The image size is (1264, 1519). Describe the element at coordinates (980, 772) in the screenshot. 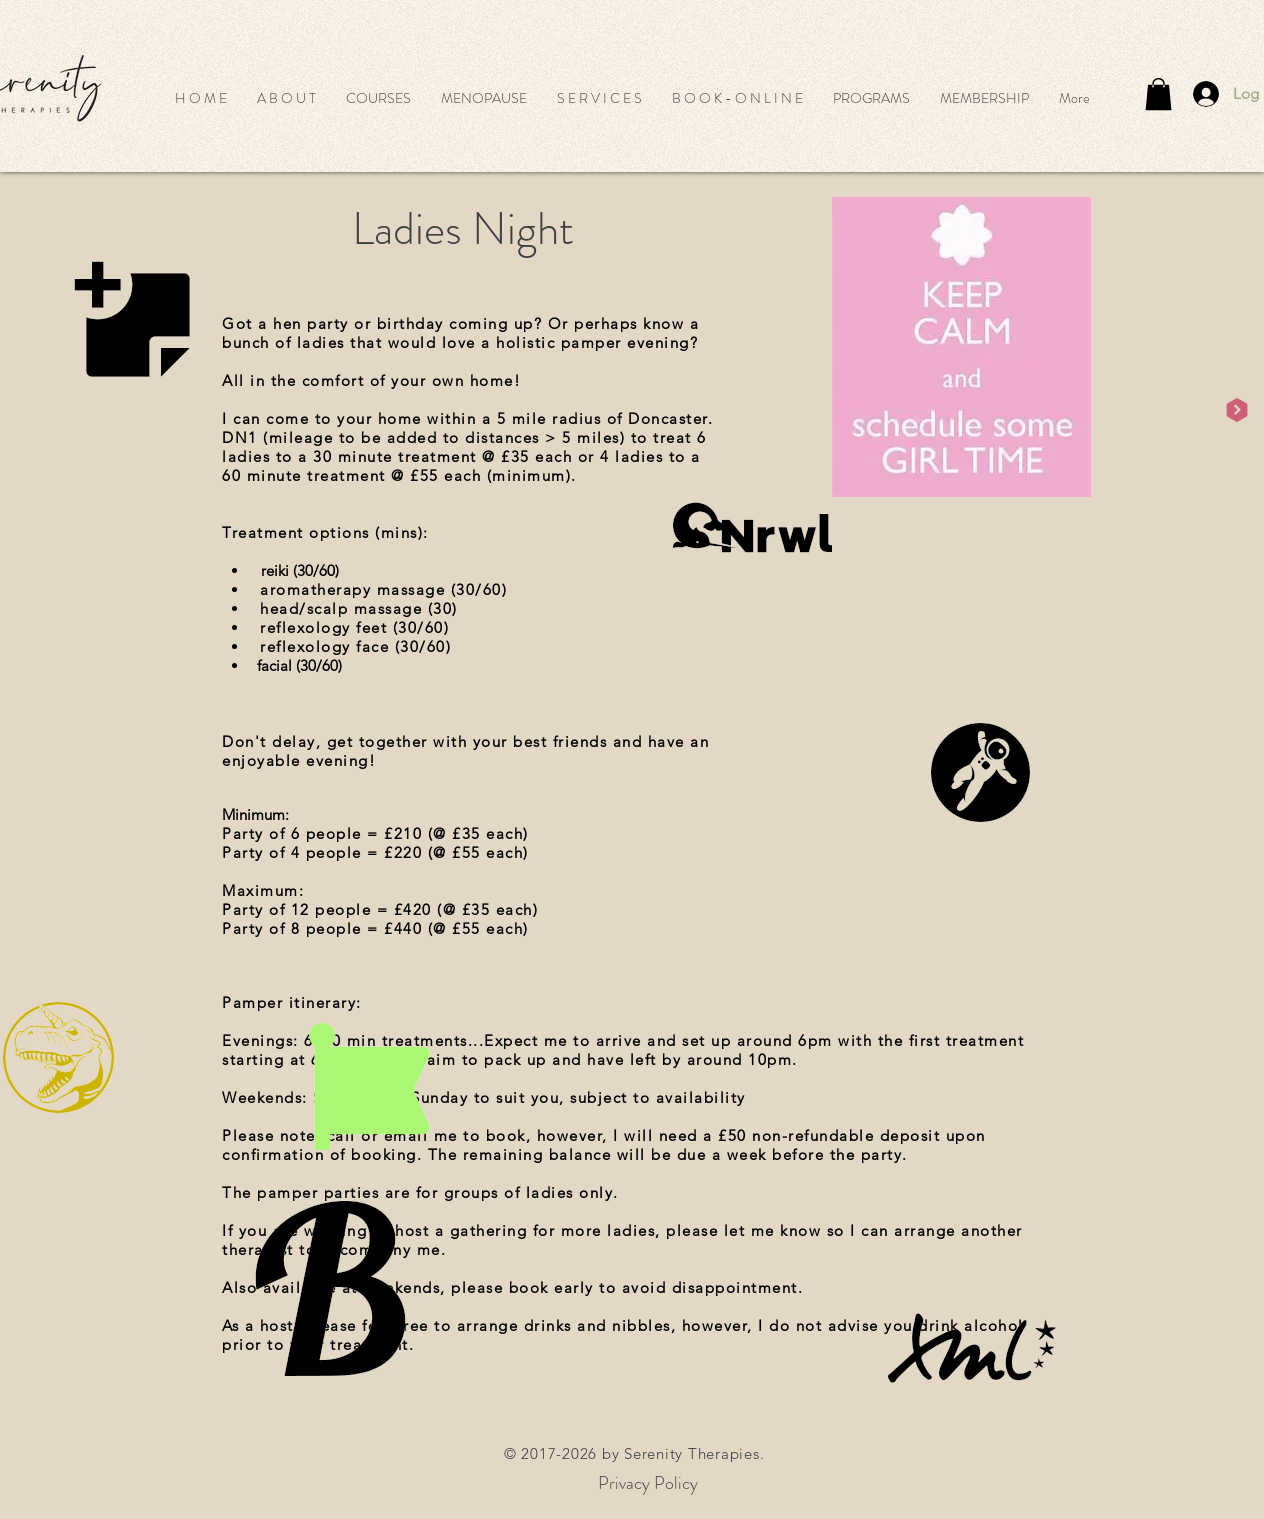

I see `open the Grav CMS website or application` at that location.